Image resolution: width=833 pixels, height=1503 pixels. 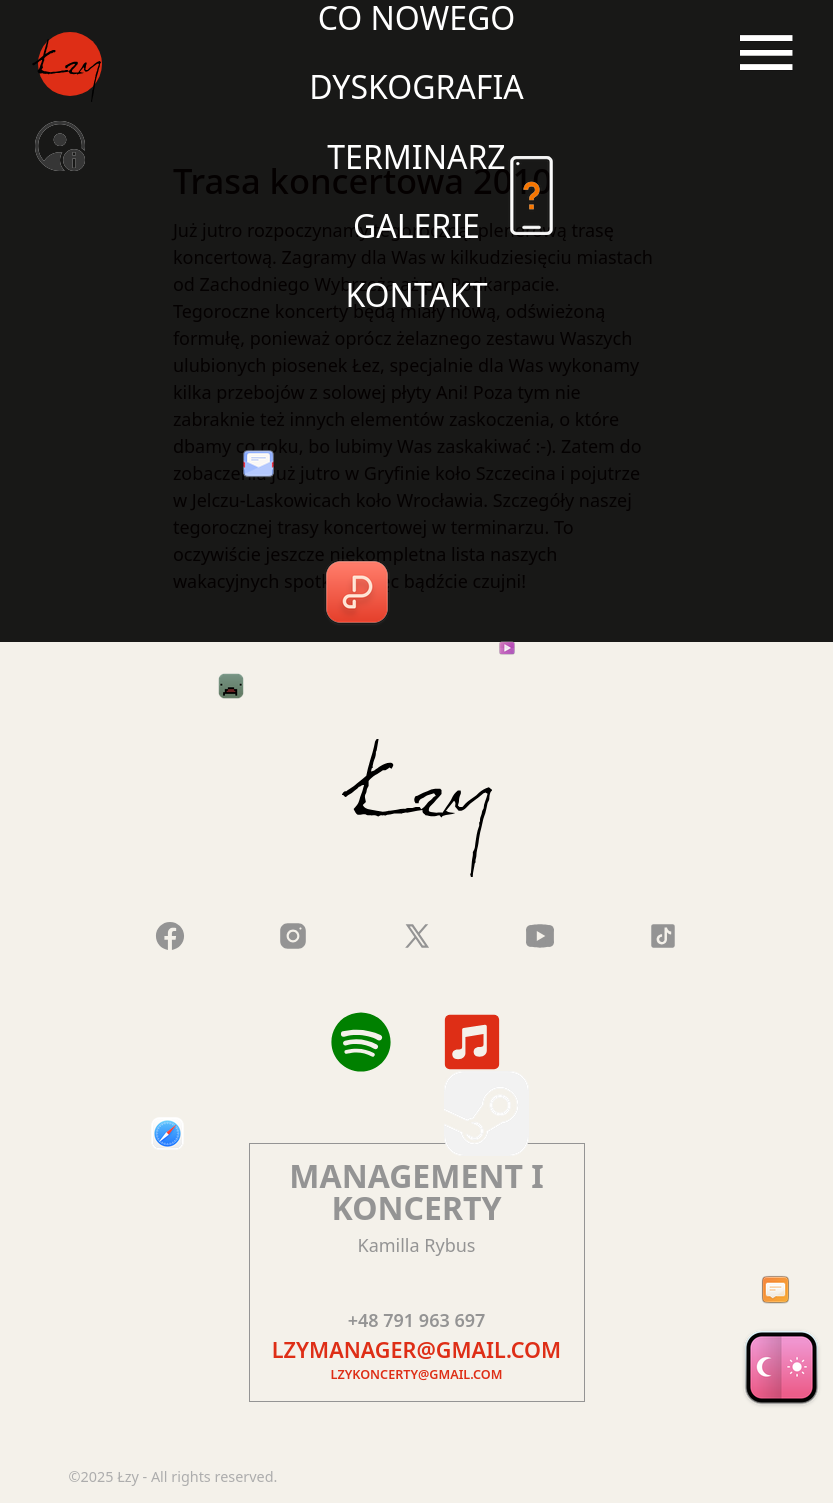 I want to click on open messaging app, so click(x=775, y=1289).